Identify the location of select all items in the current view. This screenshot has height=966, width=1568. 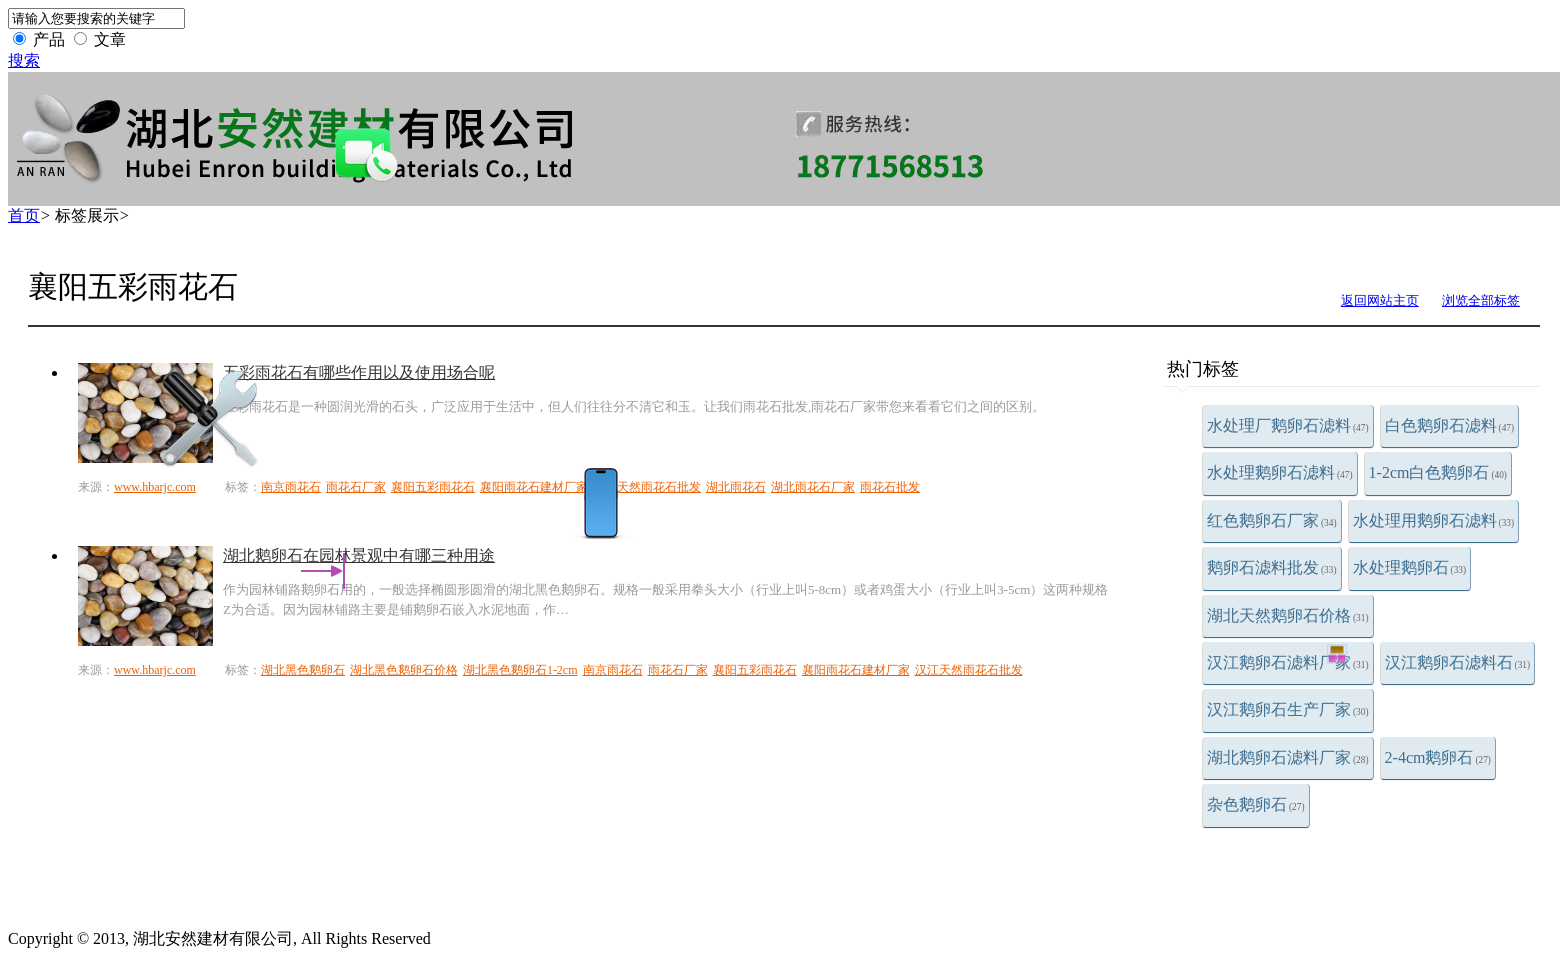
(1337, 654).